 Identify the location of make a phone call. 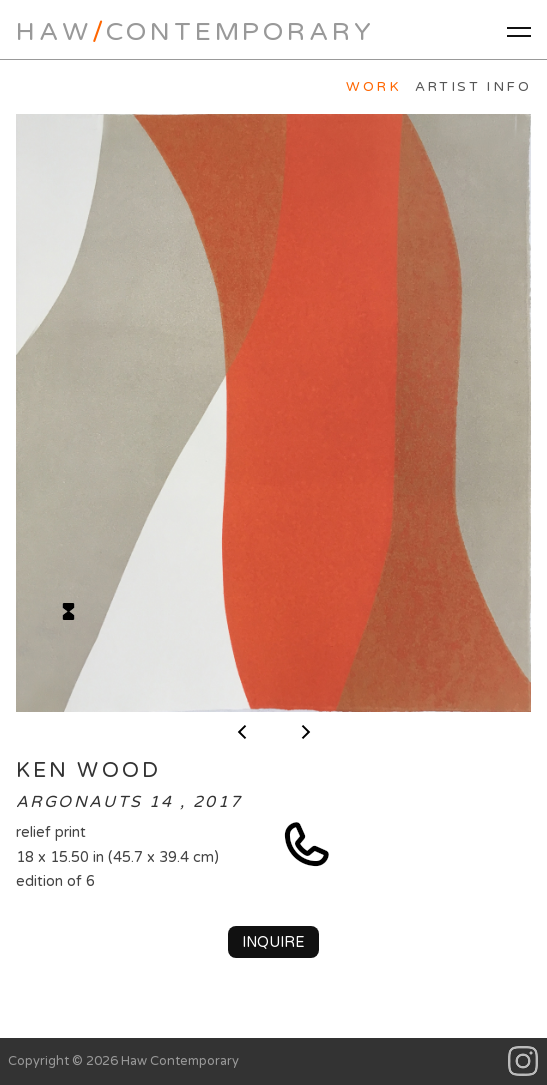
(306, 845).